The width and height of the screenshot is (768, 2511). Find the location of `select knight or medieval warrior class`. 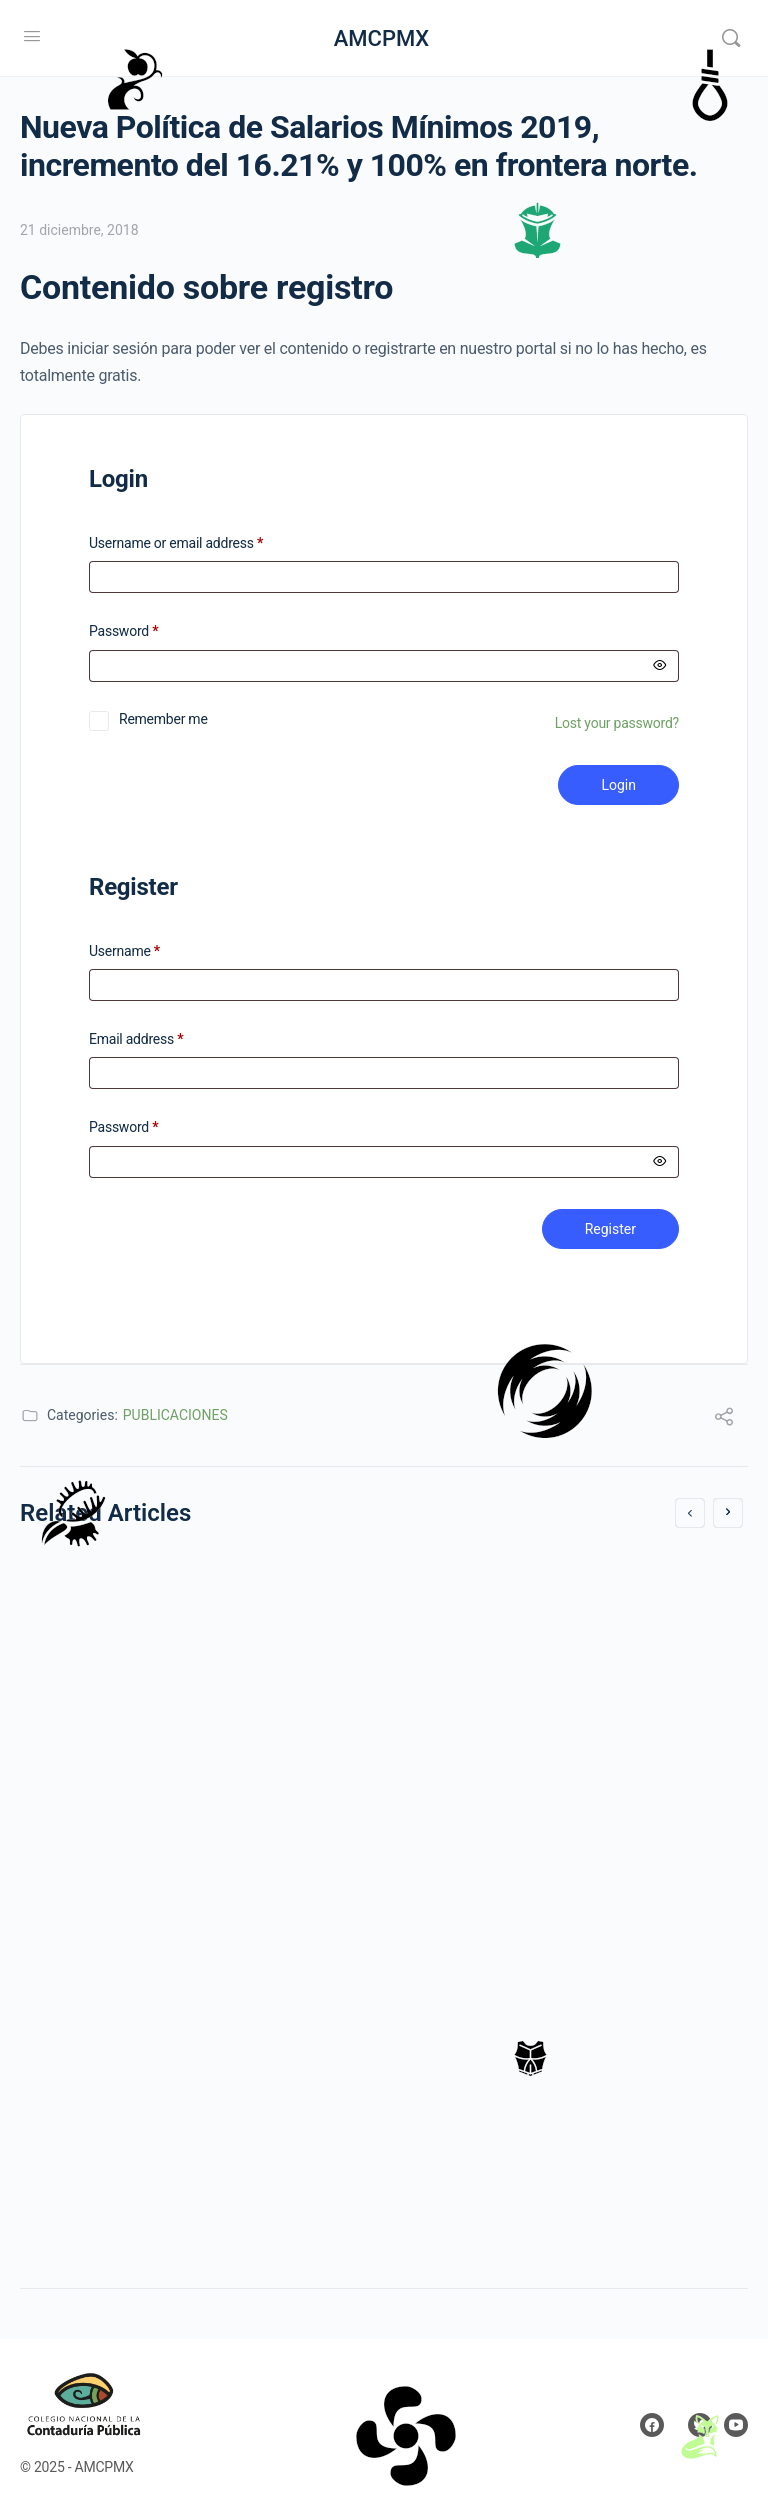

select knight or medieval warrior class is located at coordinates (537, 230).